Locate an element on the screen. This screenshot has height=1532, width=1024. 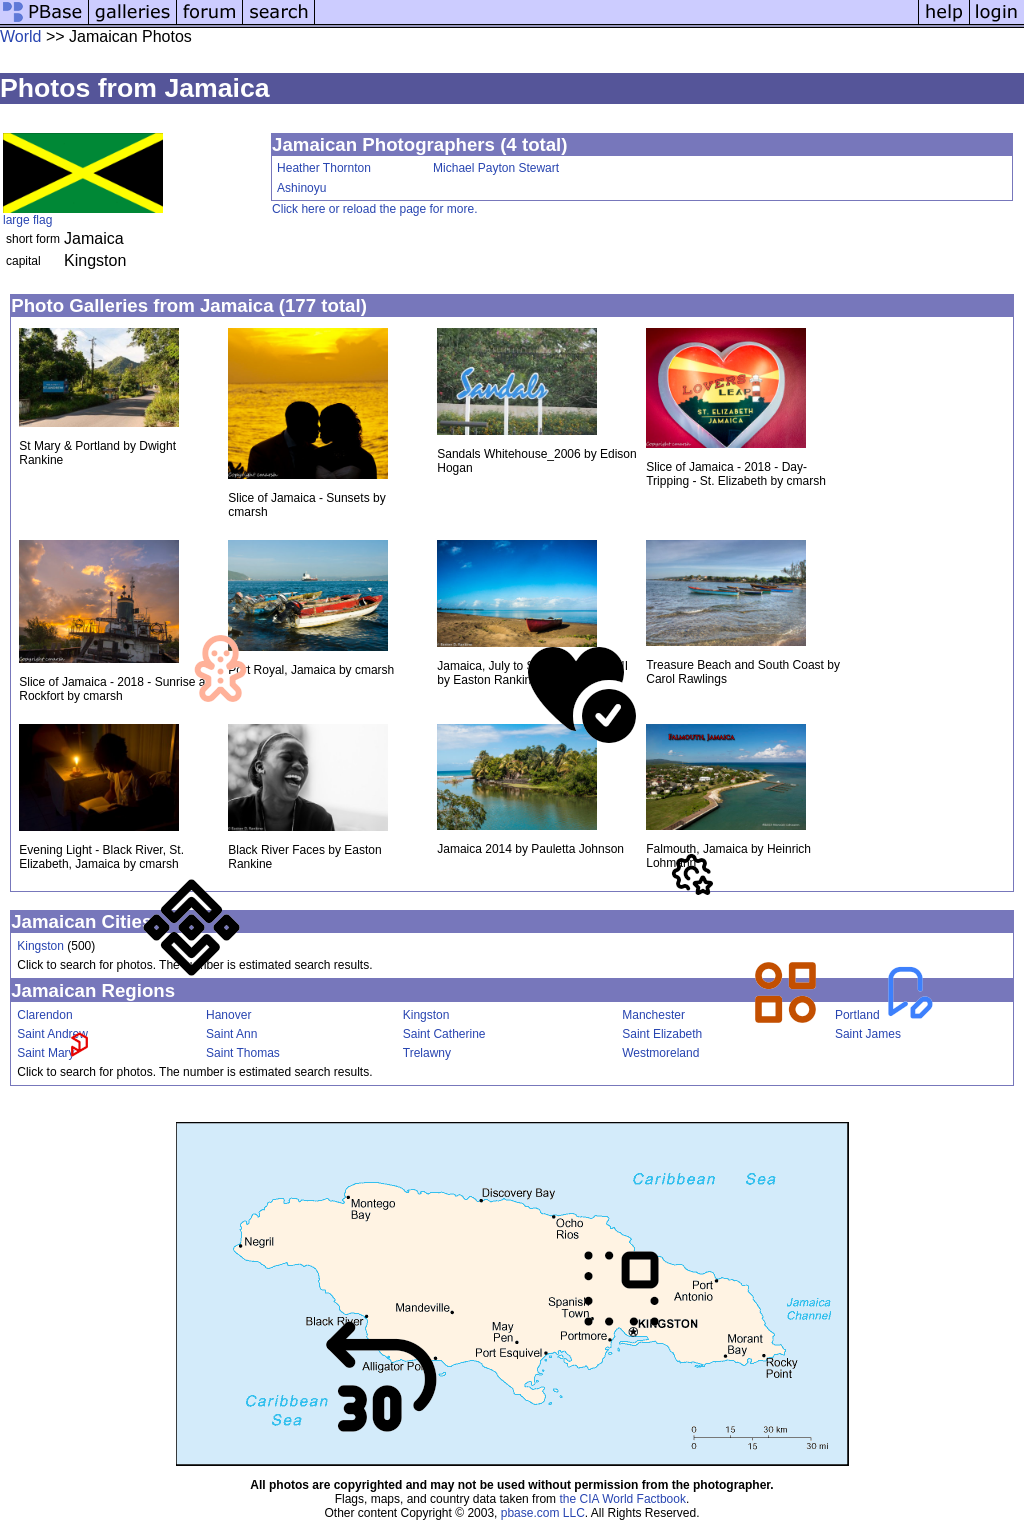
open Printables 3D printing community is located at coordinates (79, 1044).